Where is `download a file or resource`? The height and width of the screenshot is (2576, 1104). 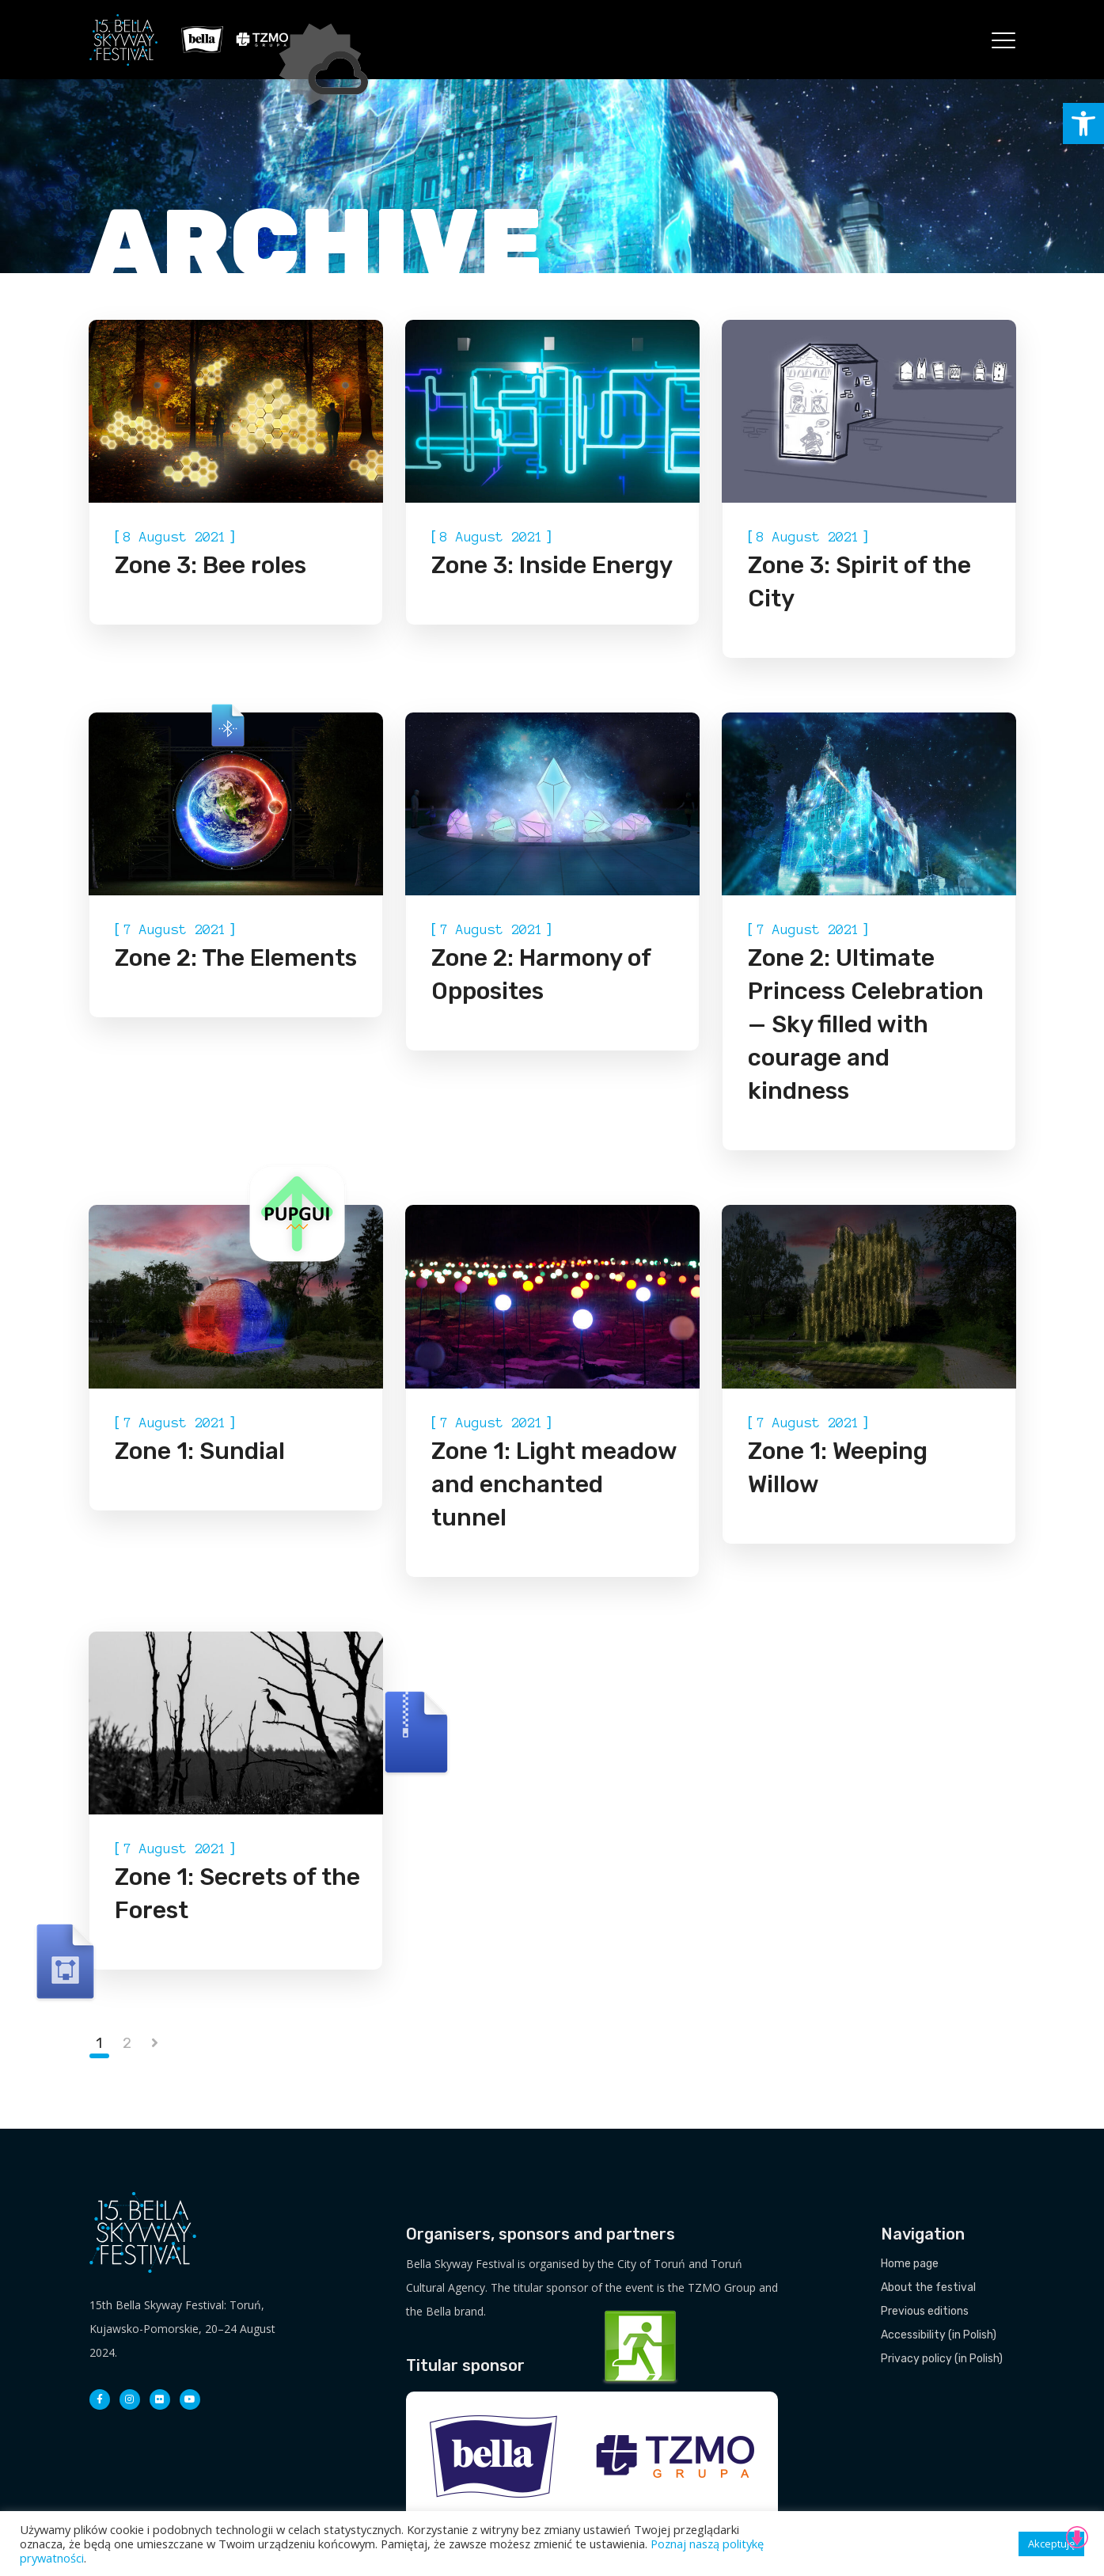
download a file or resource is located at coordinates (1077, 2537).